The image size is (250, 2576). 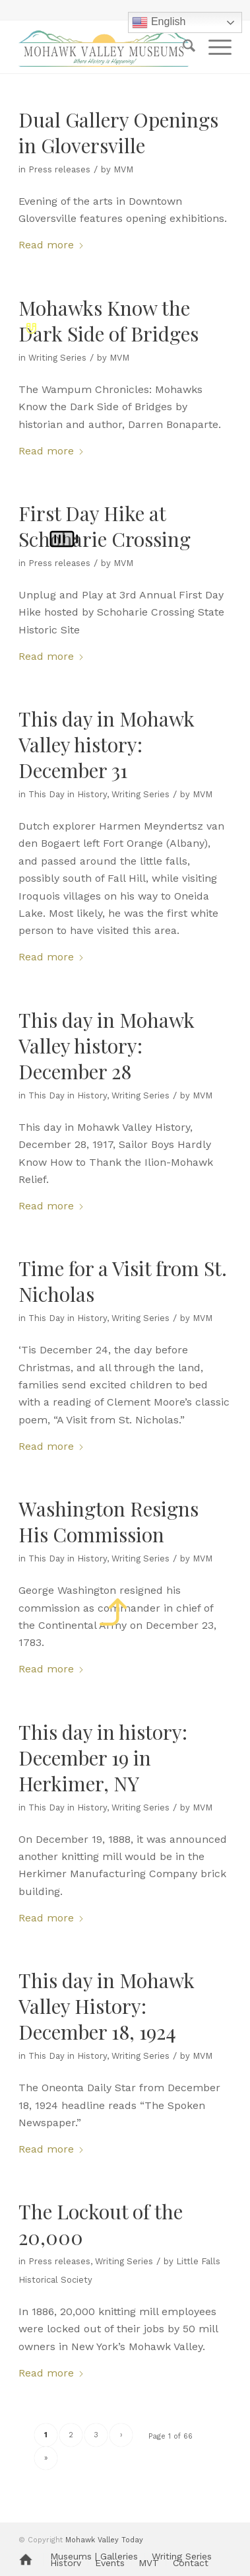 What do you see at coordinates (113, 1612) in the screenshot?
I see `navigate forward and up in a hierarchy` at bounding box center [113, 1612].